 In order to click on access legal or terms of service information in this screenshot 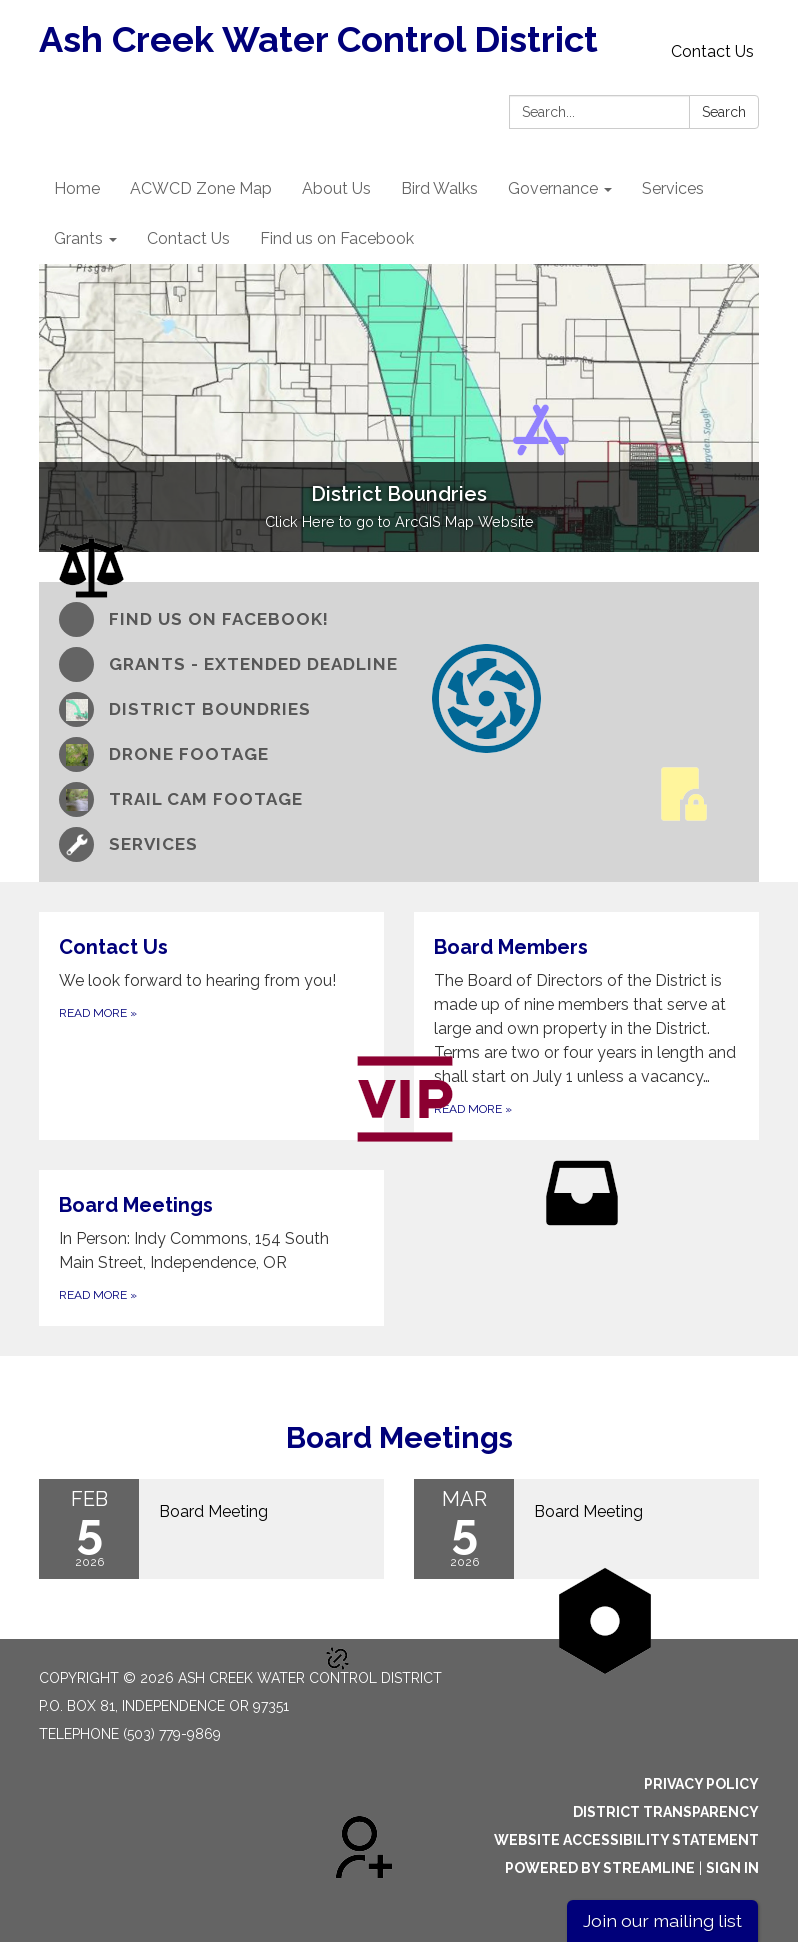, I will do `click(91, 569)`.